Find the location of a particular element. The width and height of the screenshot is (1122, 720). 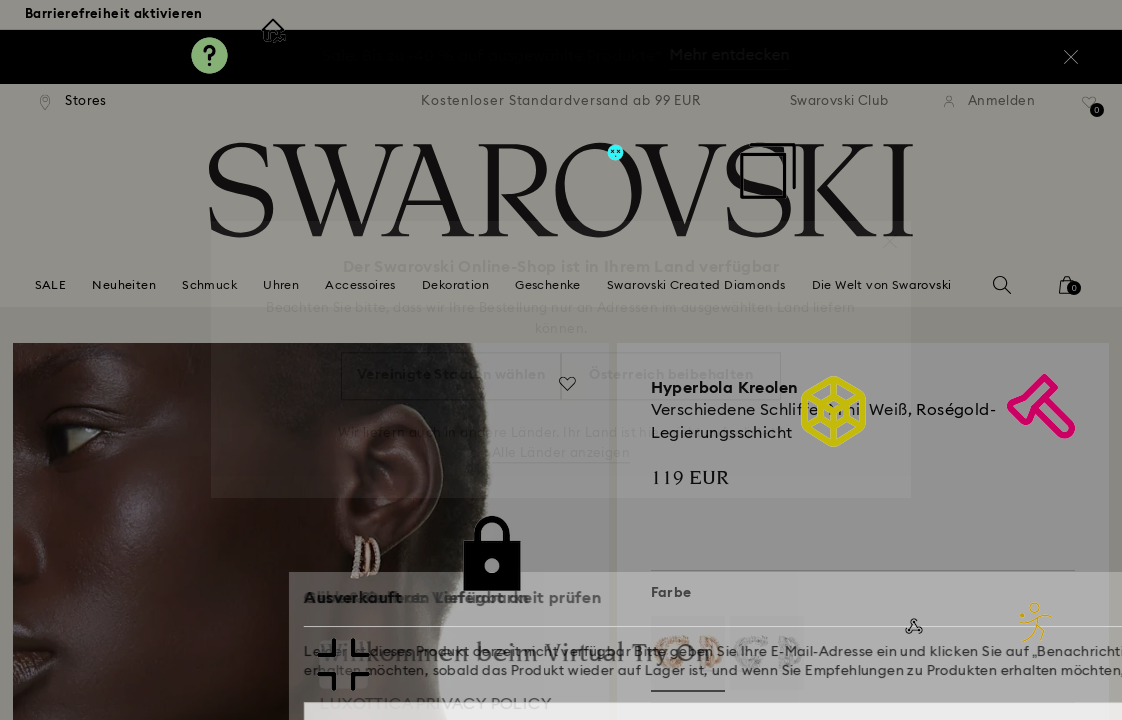

lock or secure this item is located at coordinates (492, 555).